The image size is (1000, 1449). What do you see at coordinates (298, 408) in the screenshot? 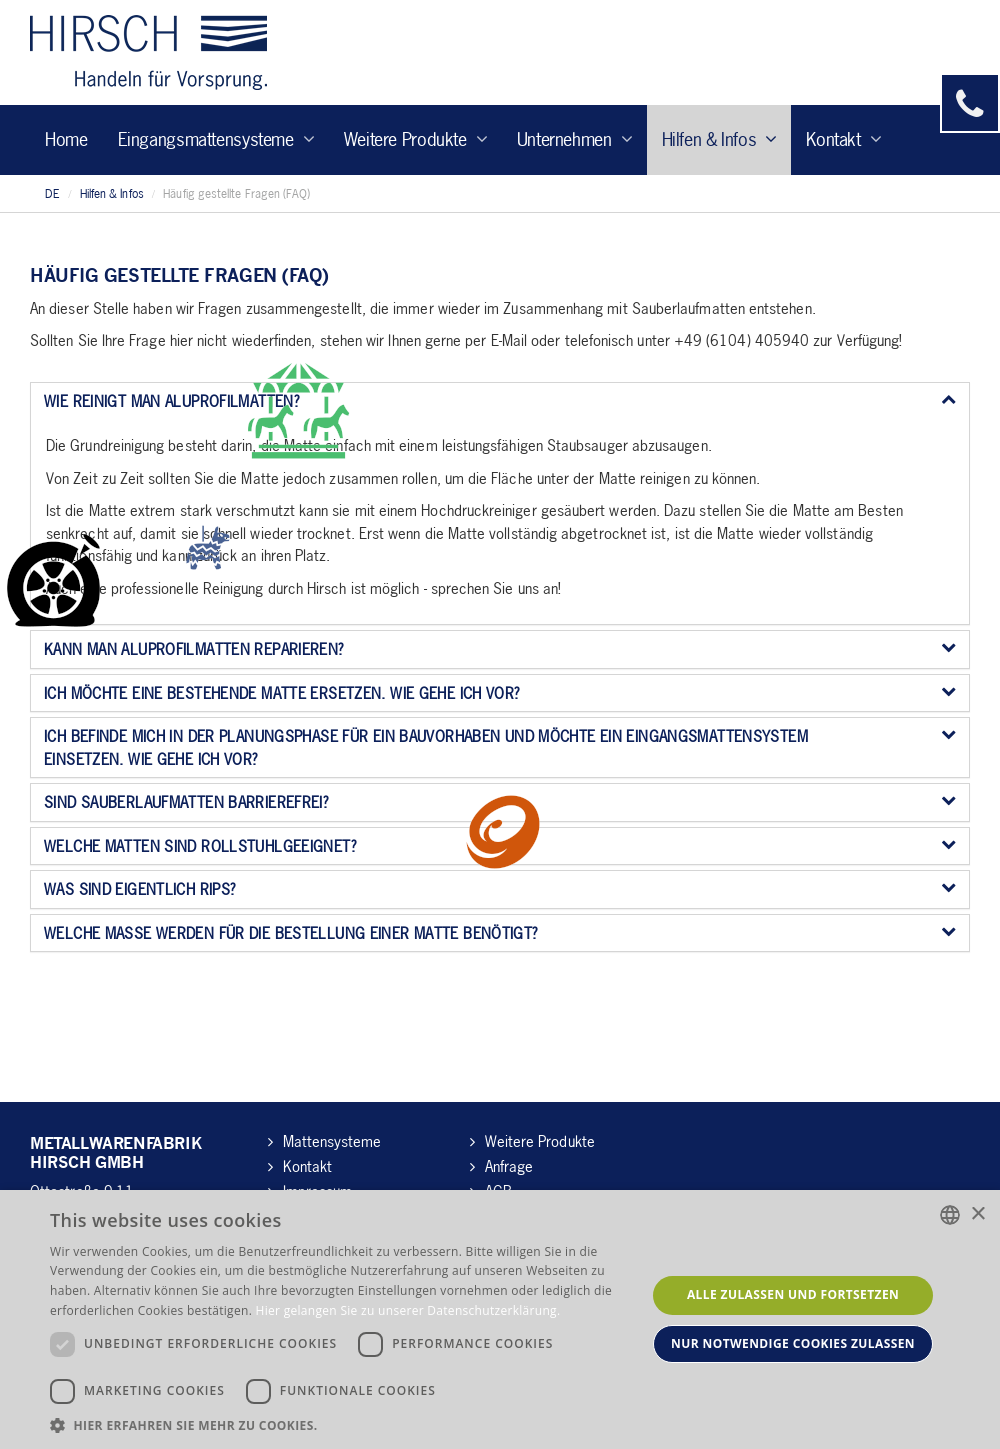
I see `access carousel or slideshow view` at bounding box center [298, 408].